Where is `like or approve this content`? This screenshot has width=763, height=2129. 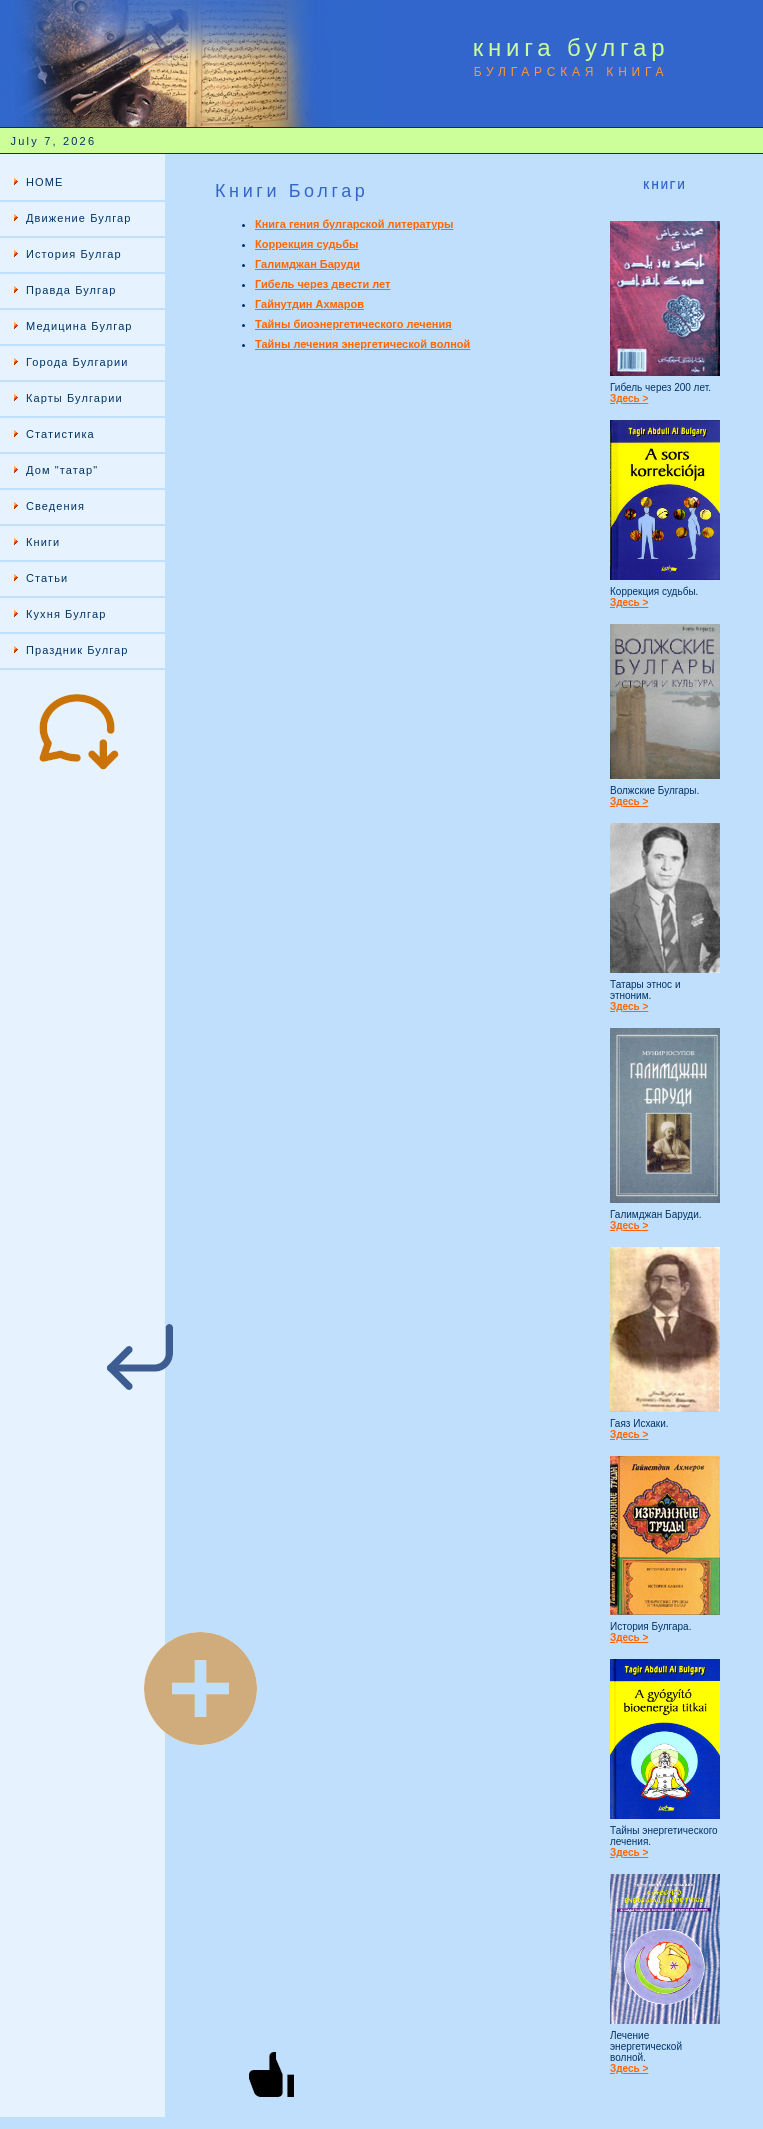
like or approve this content is located at coordinates (271, 2074).